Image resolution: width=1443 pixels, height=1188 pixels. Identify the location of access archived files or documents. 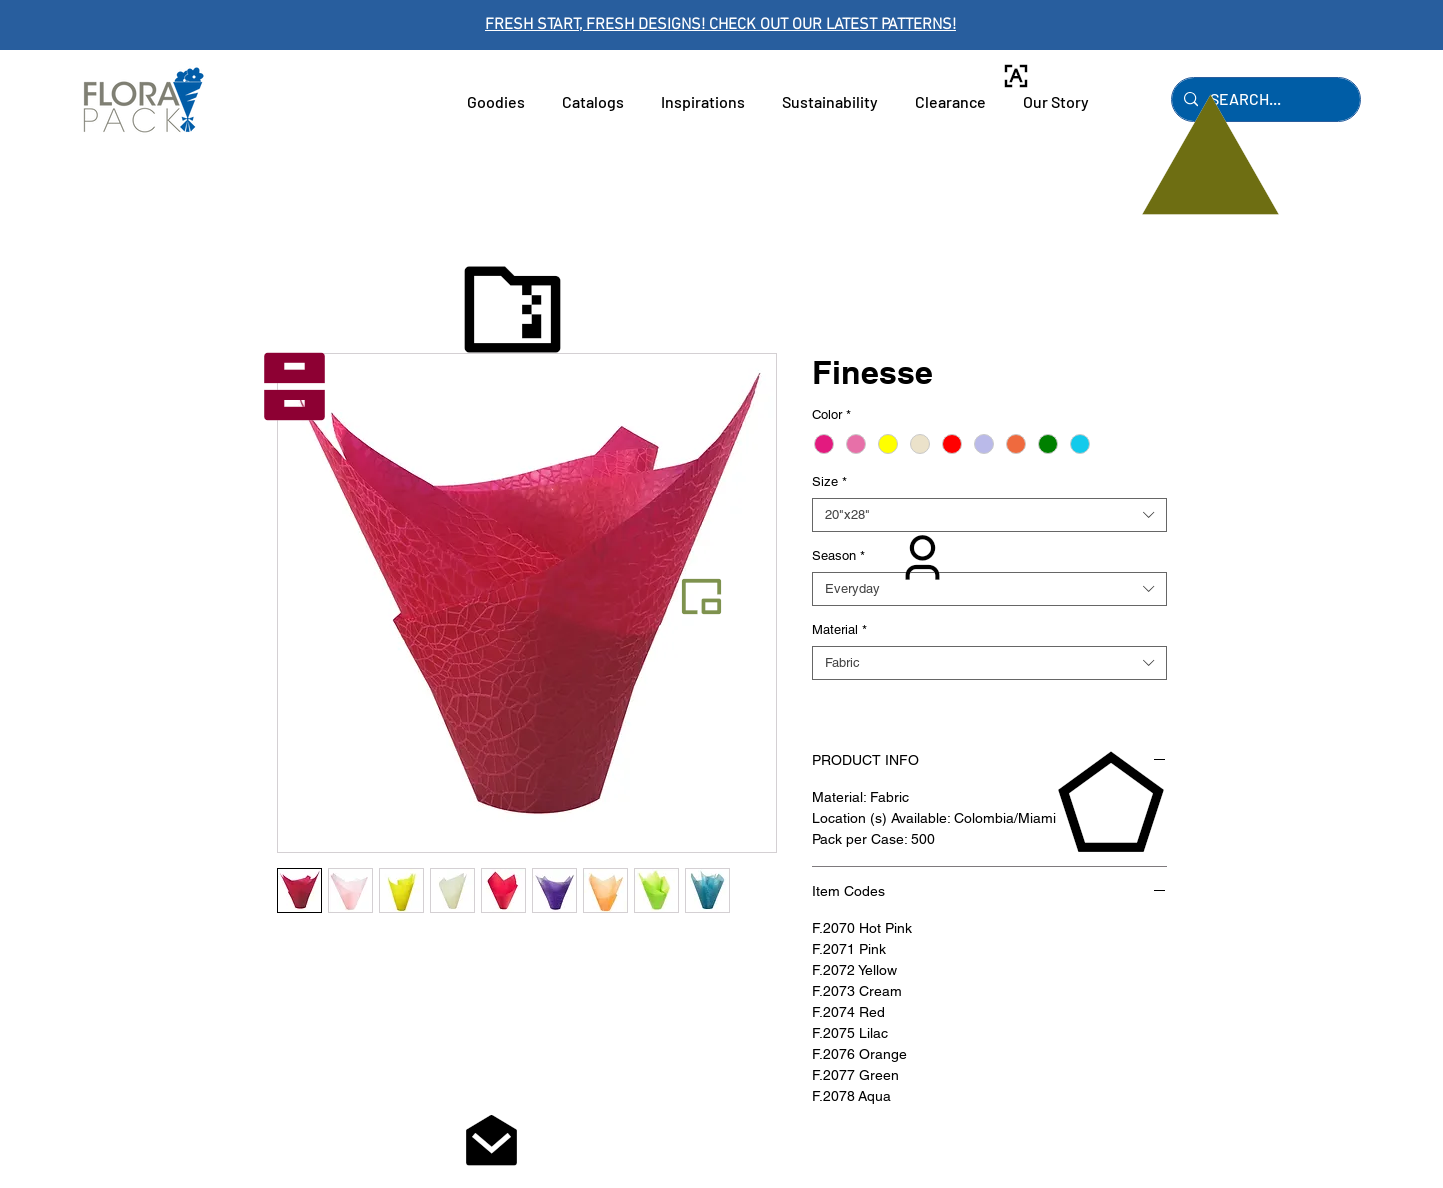
(294, 386).